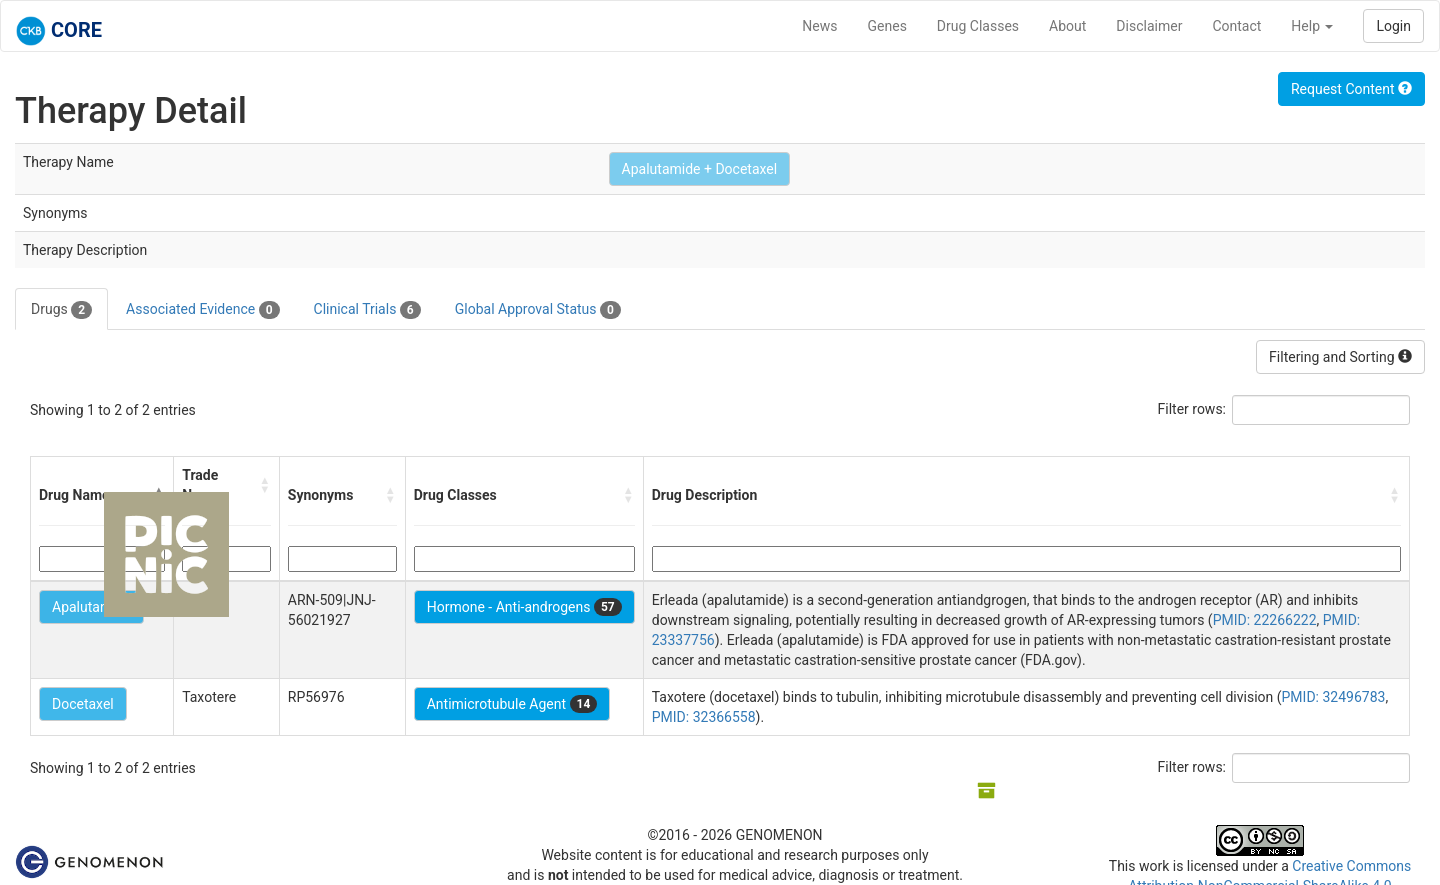 The height and width of the screenshot is (885, 1440). Describe the element at coordinates (986, 790) in the screenshot. I see `archive this item` at that location.